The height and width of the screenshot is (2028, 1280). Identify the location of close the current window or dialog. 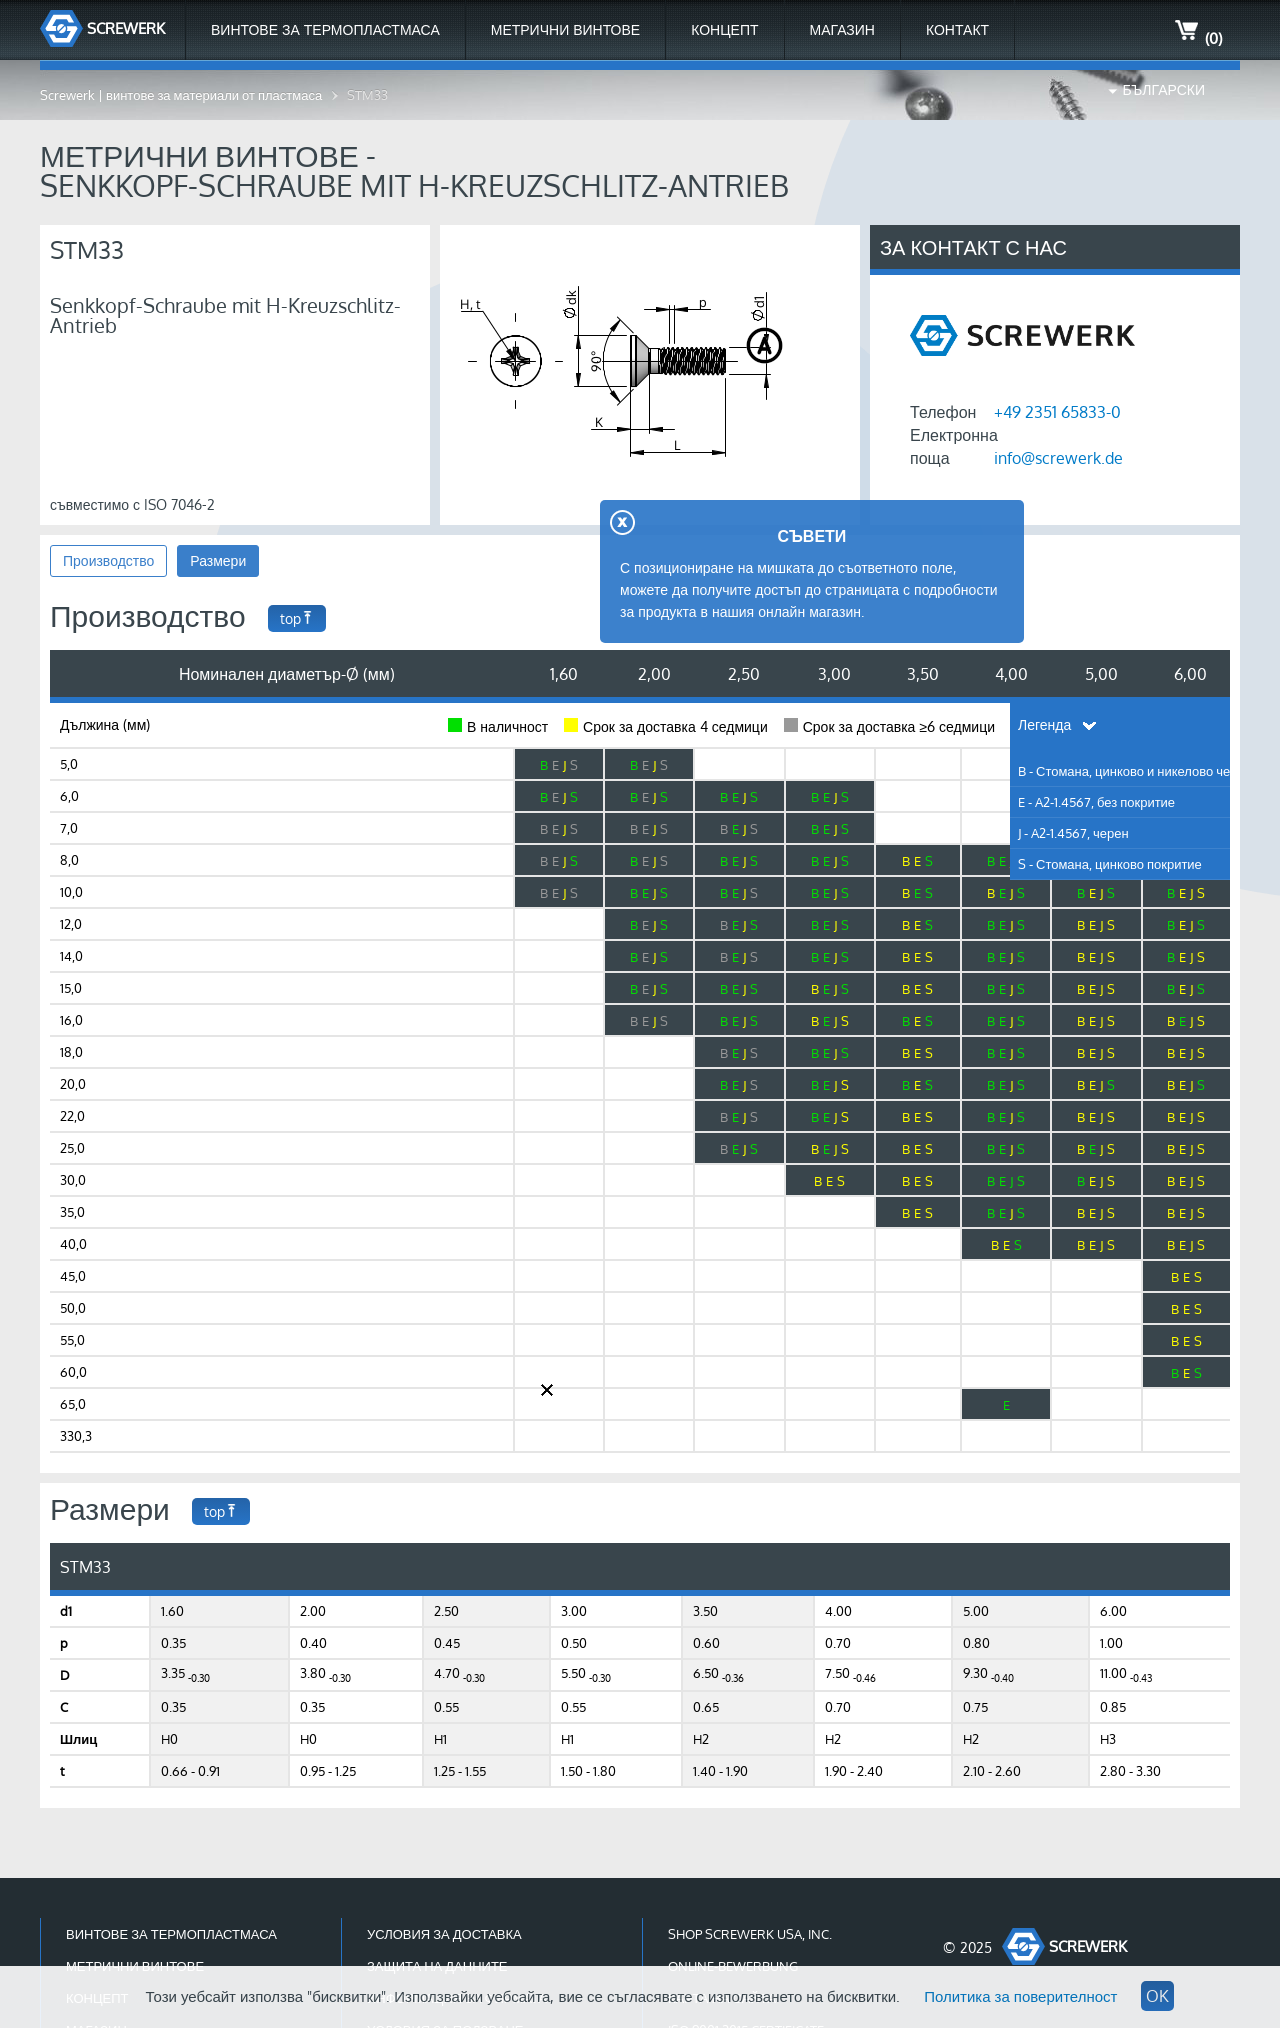
(547, 1390).